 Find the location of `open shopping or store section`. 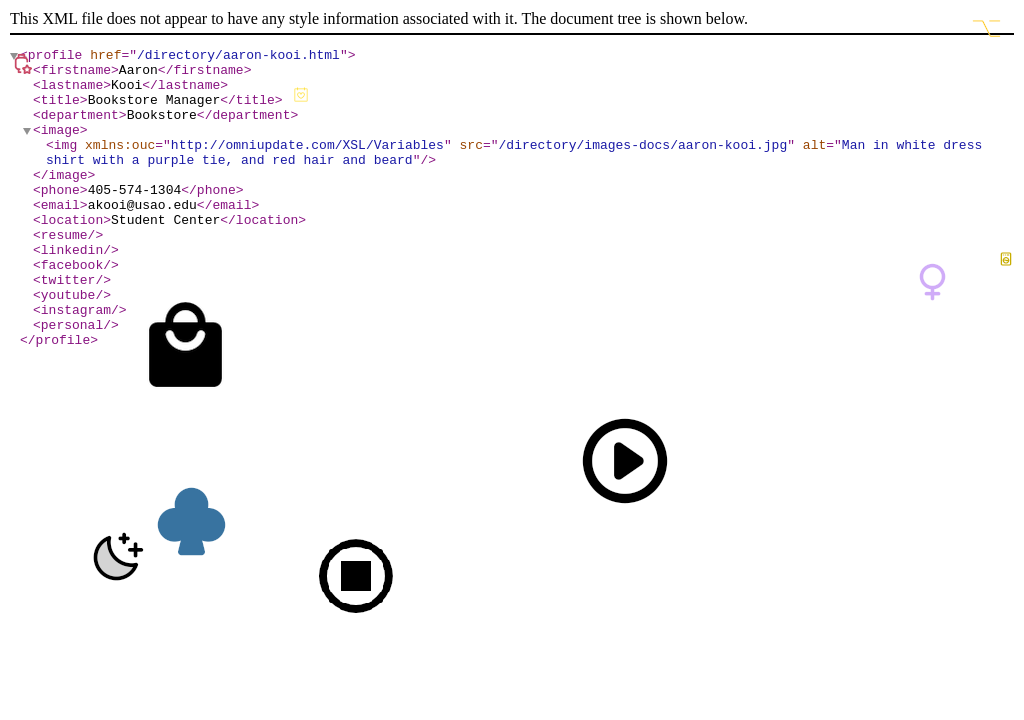

open shopping or store section is located at coordinates (185, 346).